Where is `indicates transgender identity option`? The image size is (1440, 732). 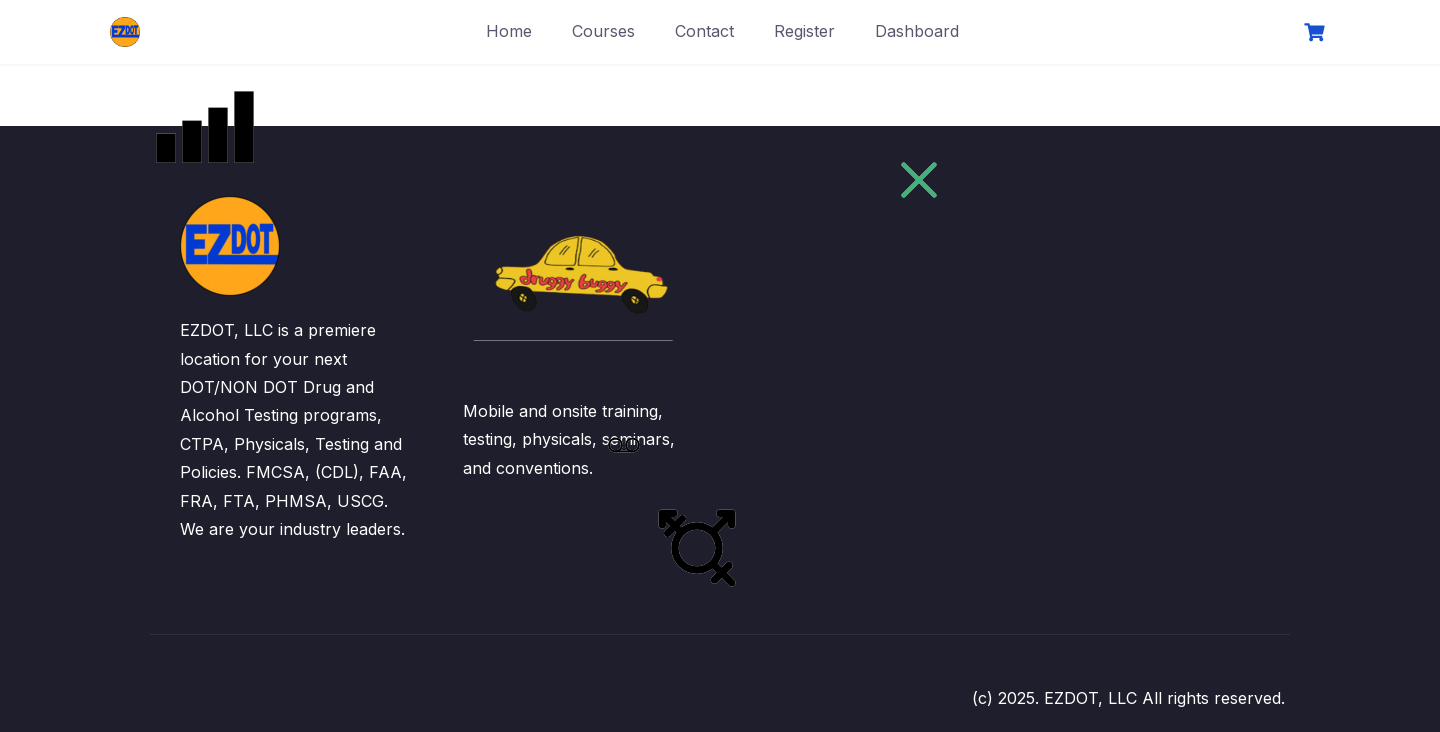
indicates transgender identity option is located at coordinates (697, 548).